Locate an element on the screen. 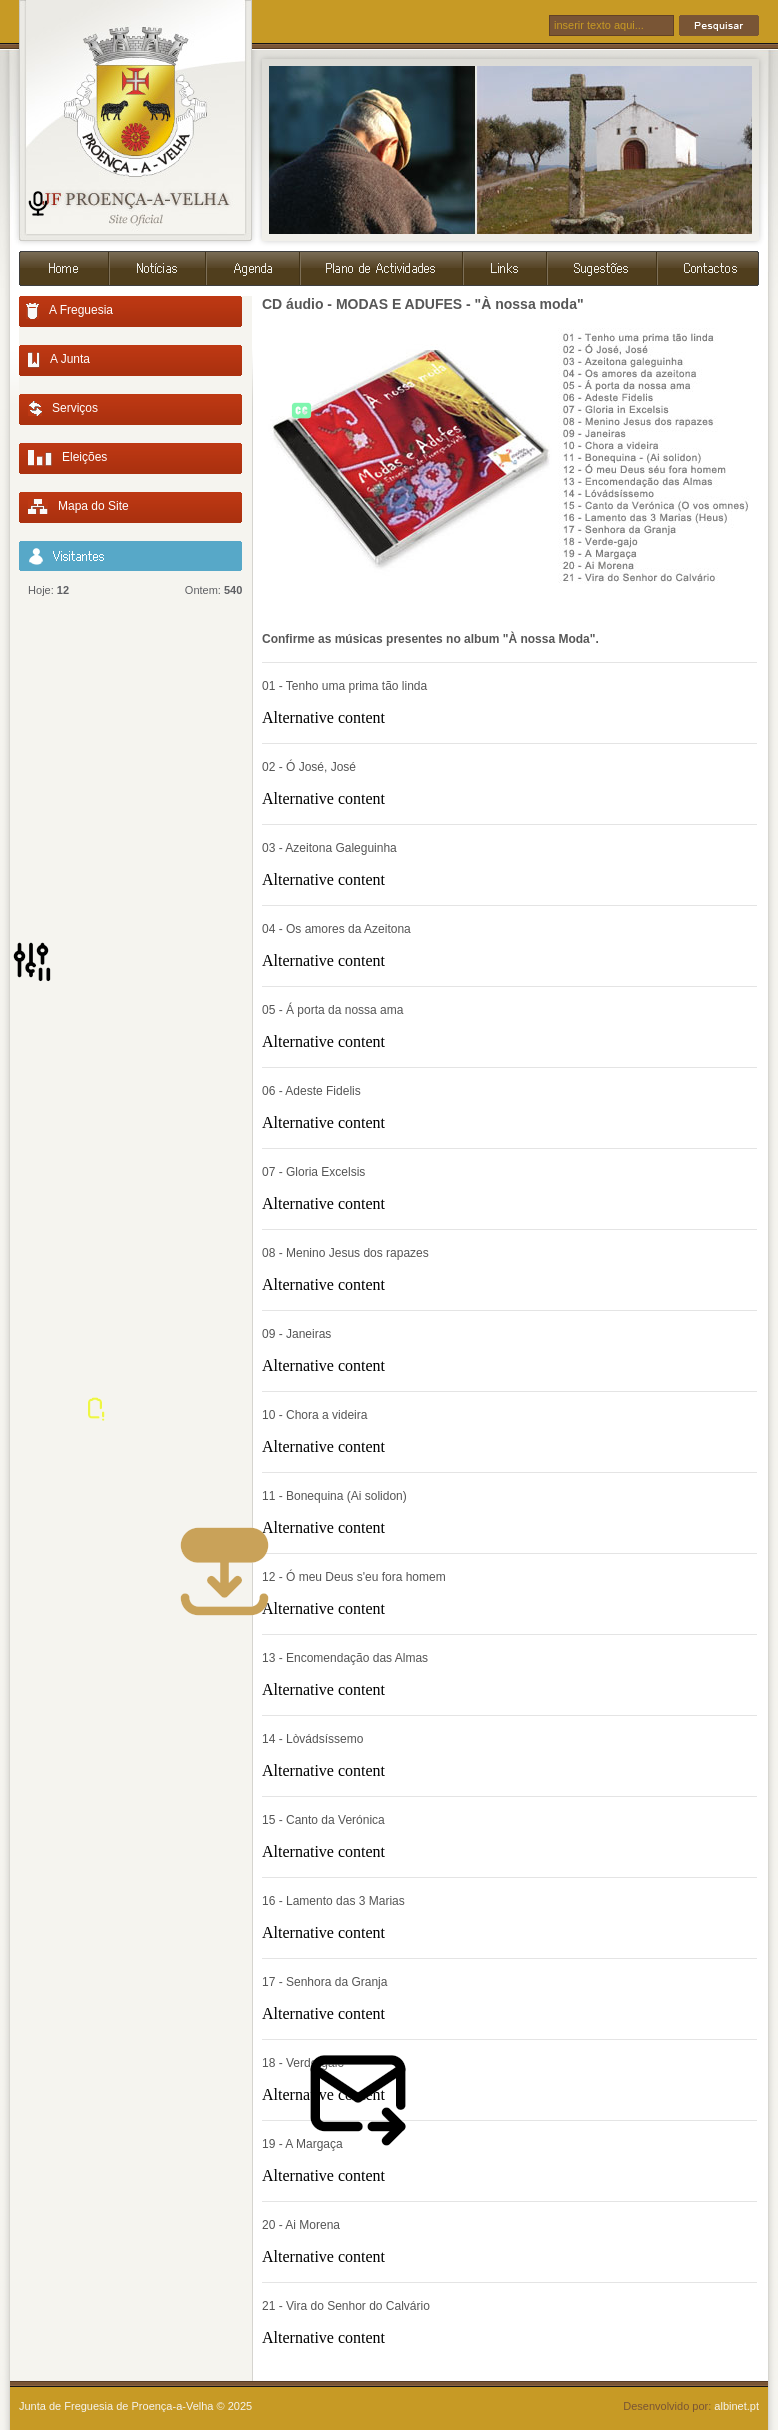  indicates low battery warning is located at coordinates (95, 1408).